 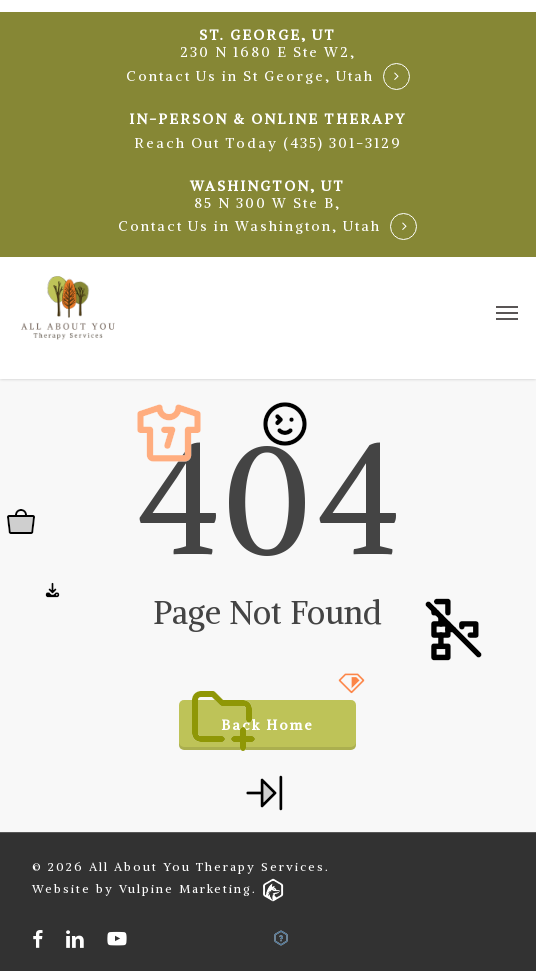 I want to click on create a new folder, so click(x=222, y=718).